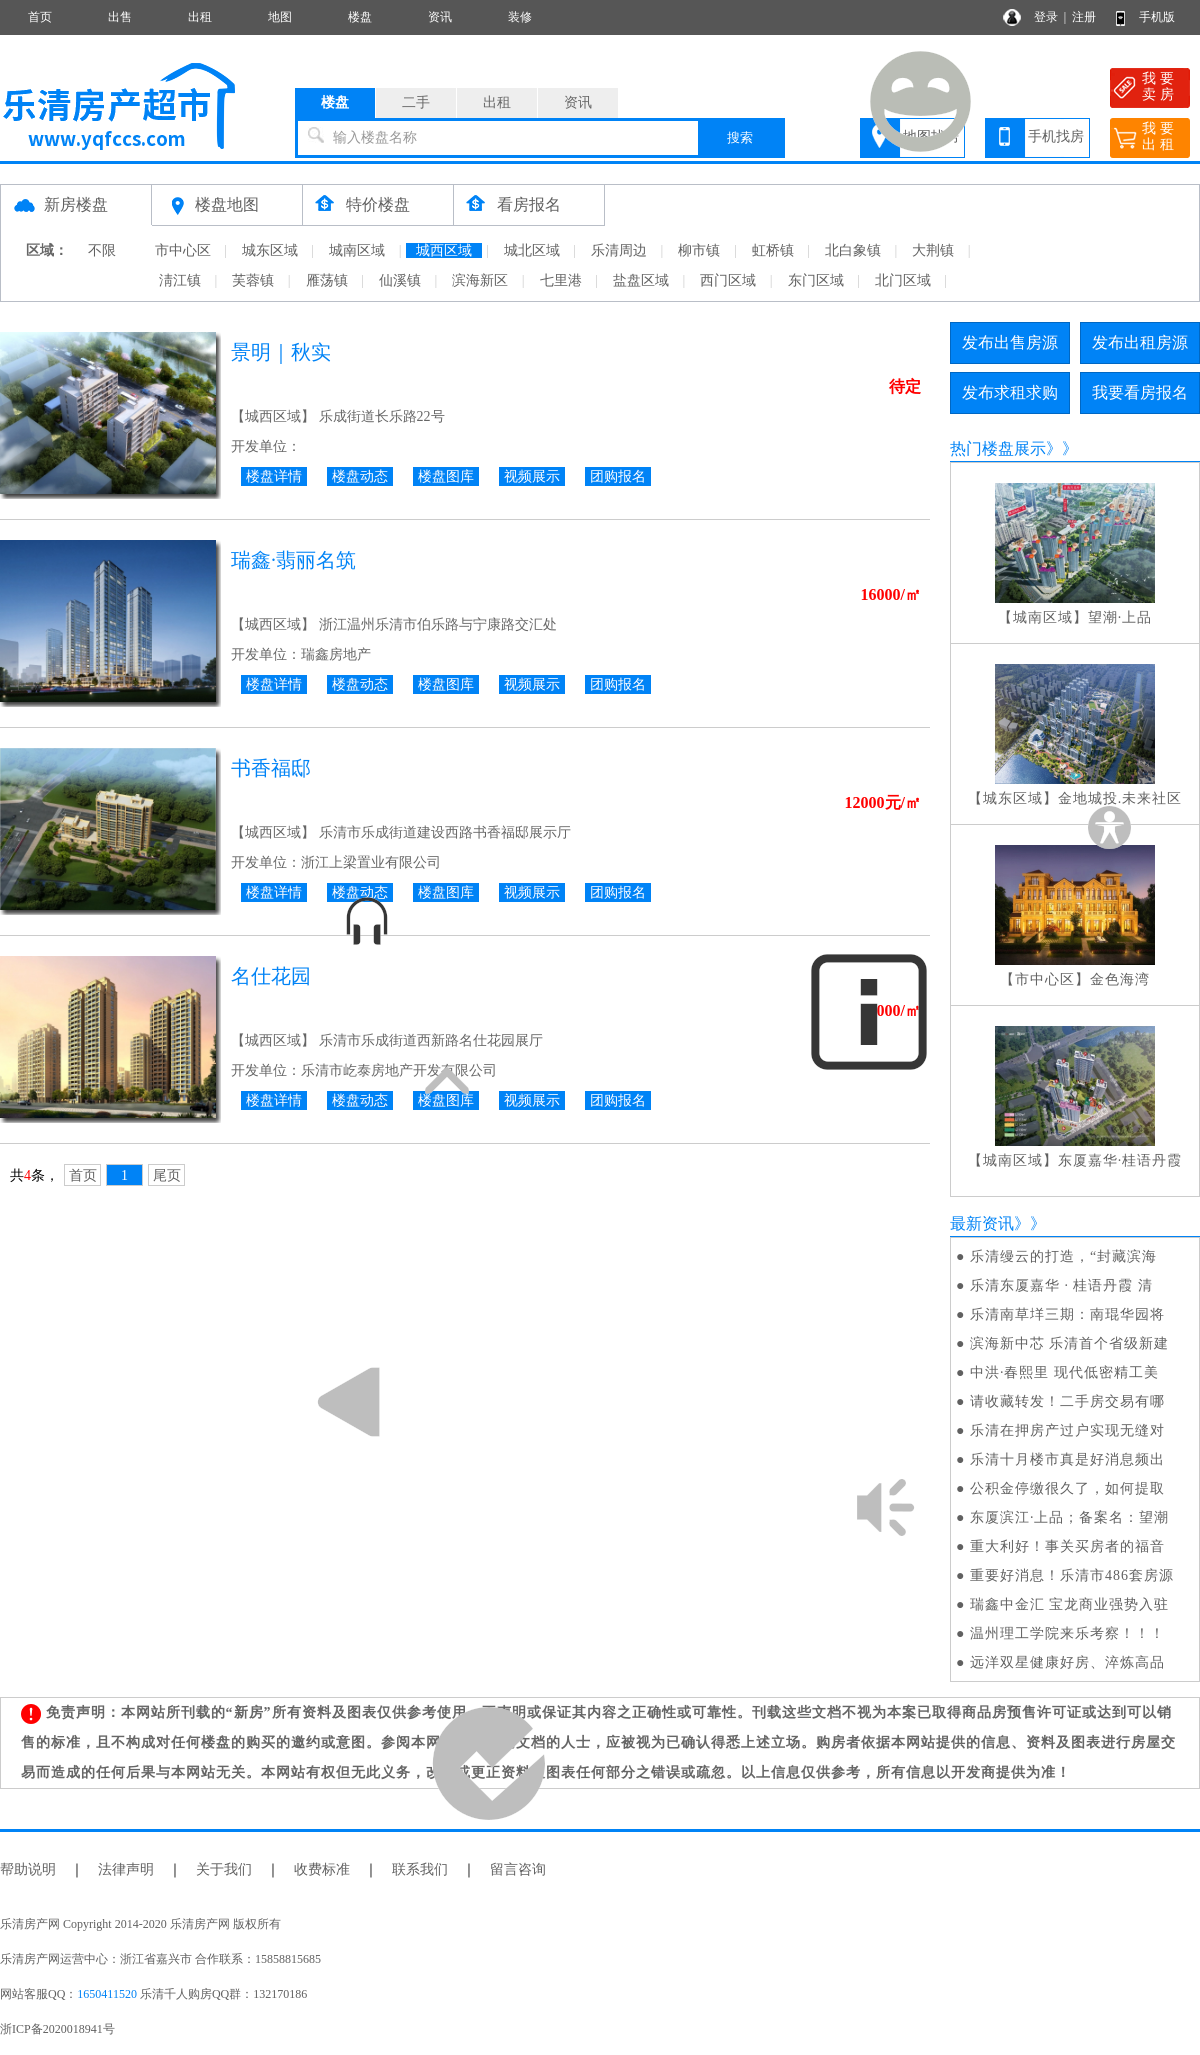 The height and width of the screenshot is (2055, 1200). Describe the element at coordinates (367, 921) in the screenshot. I see `audio output set to headphones` at that location.